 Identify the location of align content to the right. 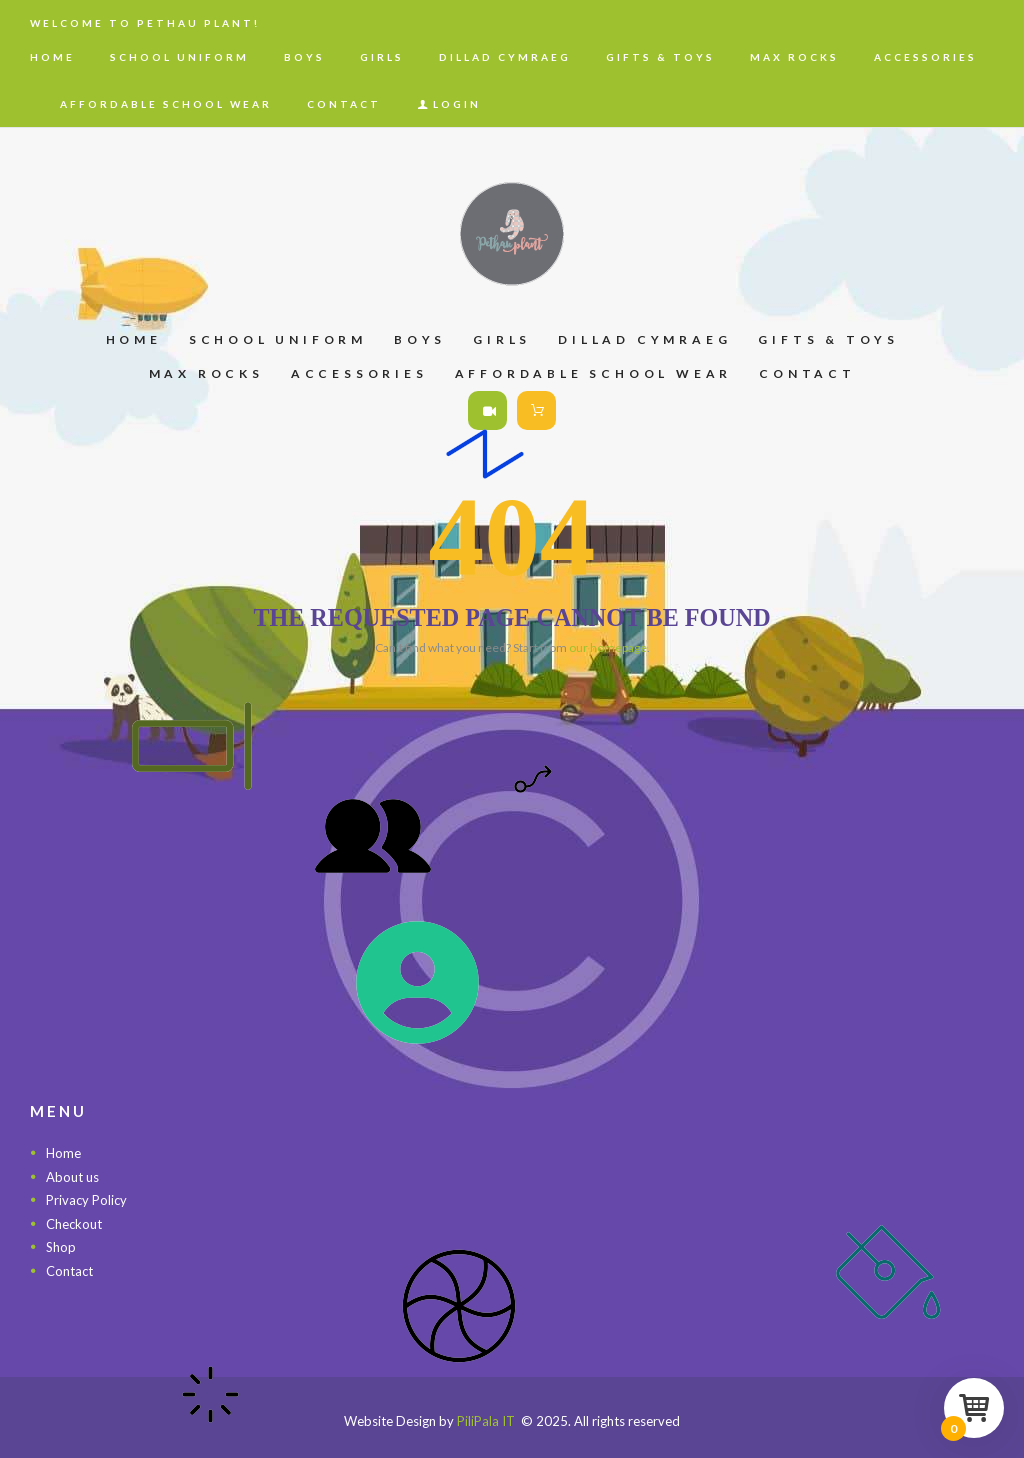
(194, 746).